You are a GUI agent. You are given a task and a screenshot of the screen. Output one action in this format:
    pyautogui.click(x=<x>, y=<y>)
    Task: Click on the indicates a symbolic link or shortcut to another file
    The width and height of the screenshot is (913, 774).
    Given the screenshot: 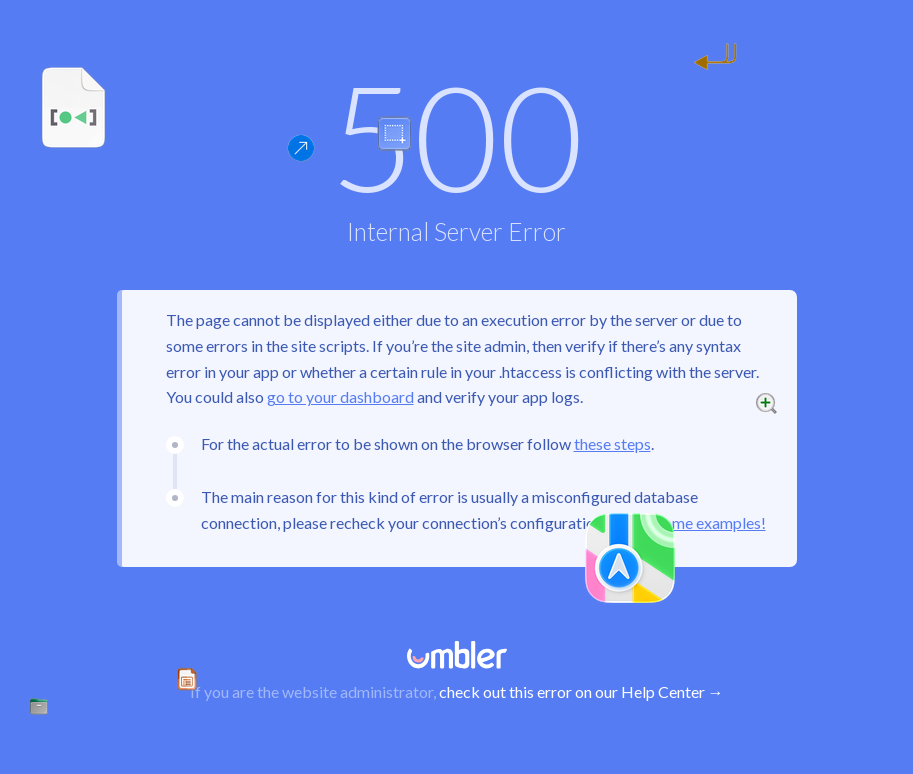 What is the action you would take?
    pyautogui.click(x=301, y=148)
    